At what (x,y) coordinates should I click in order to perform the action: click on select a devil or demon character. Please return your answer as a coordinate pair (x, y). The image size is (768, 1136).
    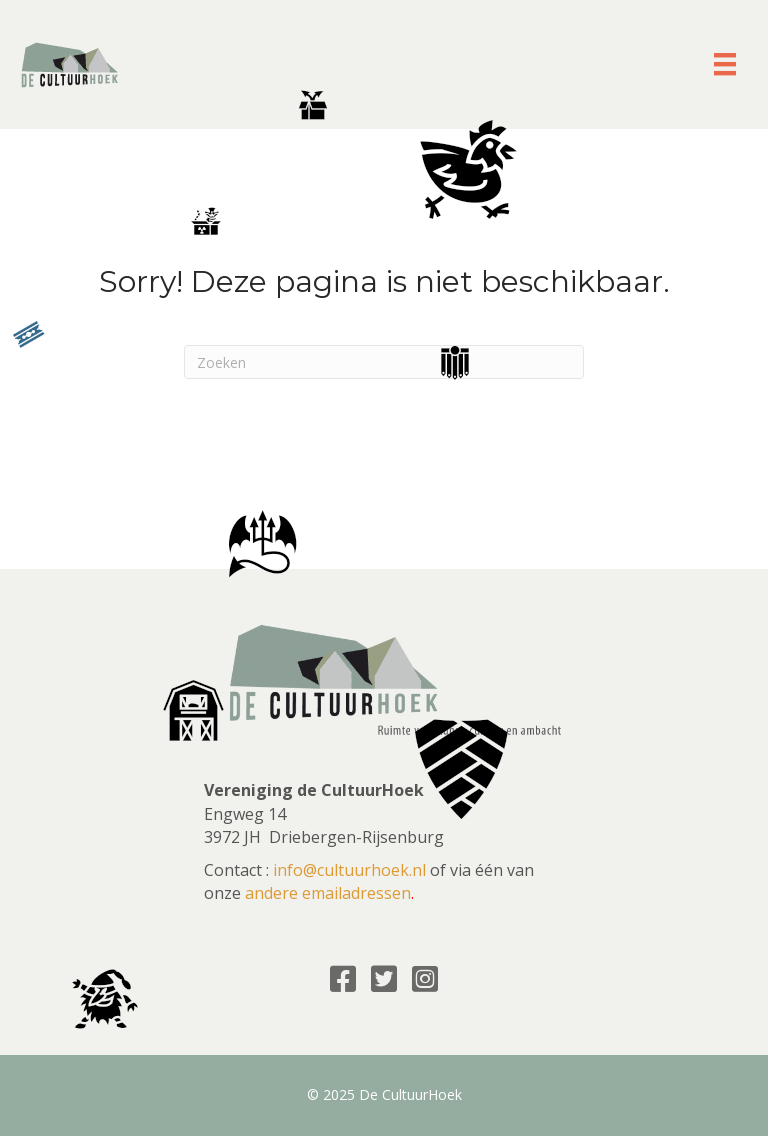
    Looking at the image, I should click on (262, 543).